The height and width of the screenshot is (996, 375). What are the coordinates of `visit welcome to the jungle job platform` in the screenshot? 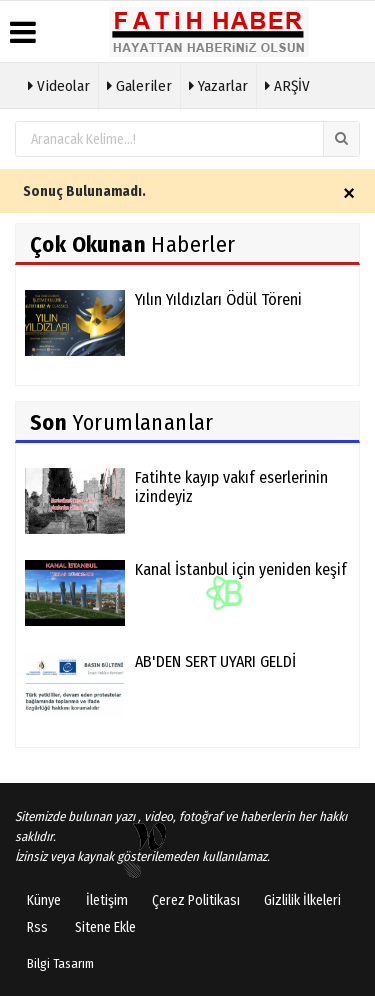 It's located at (149, 836).